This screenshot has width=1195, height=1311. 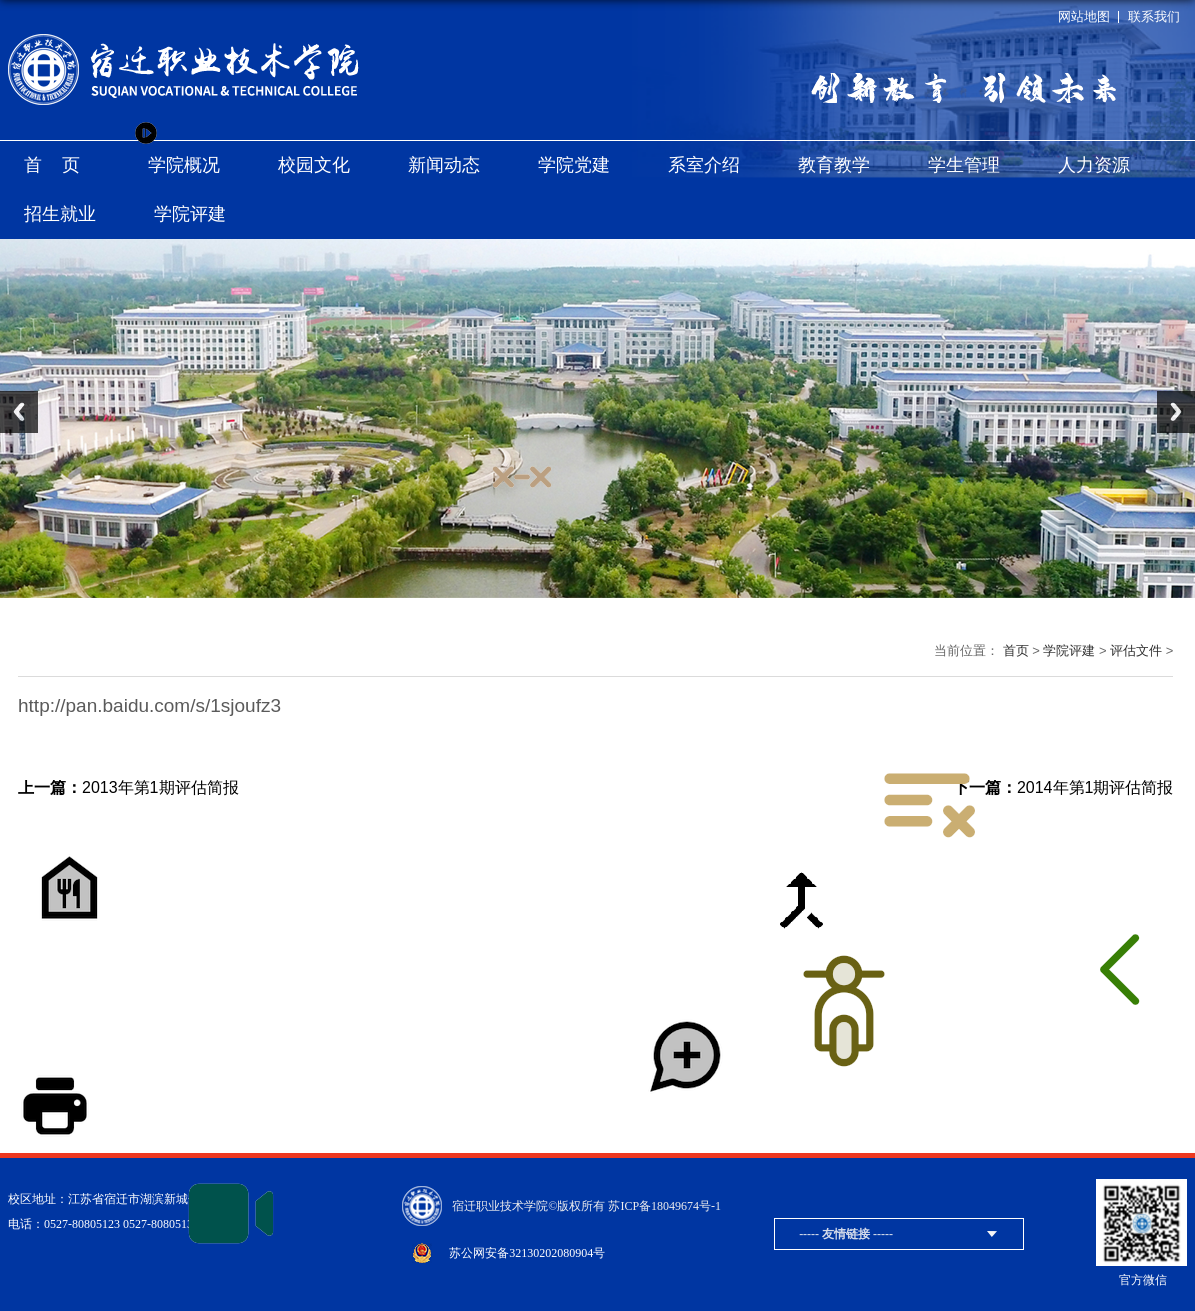 What do you see at coordinates (146, 133) in the screenshot?
I see `skip to next track or media item` at bounding box center [146, 133].